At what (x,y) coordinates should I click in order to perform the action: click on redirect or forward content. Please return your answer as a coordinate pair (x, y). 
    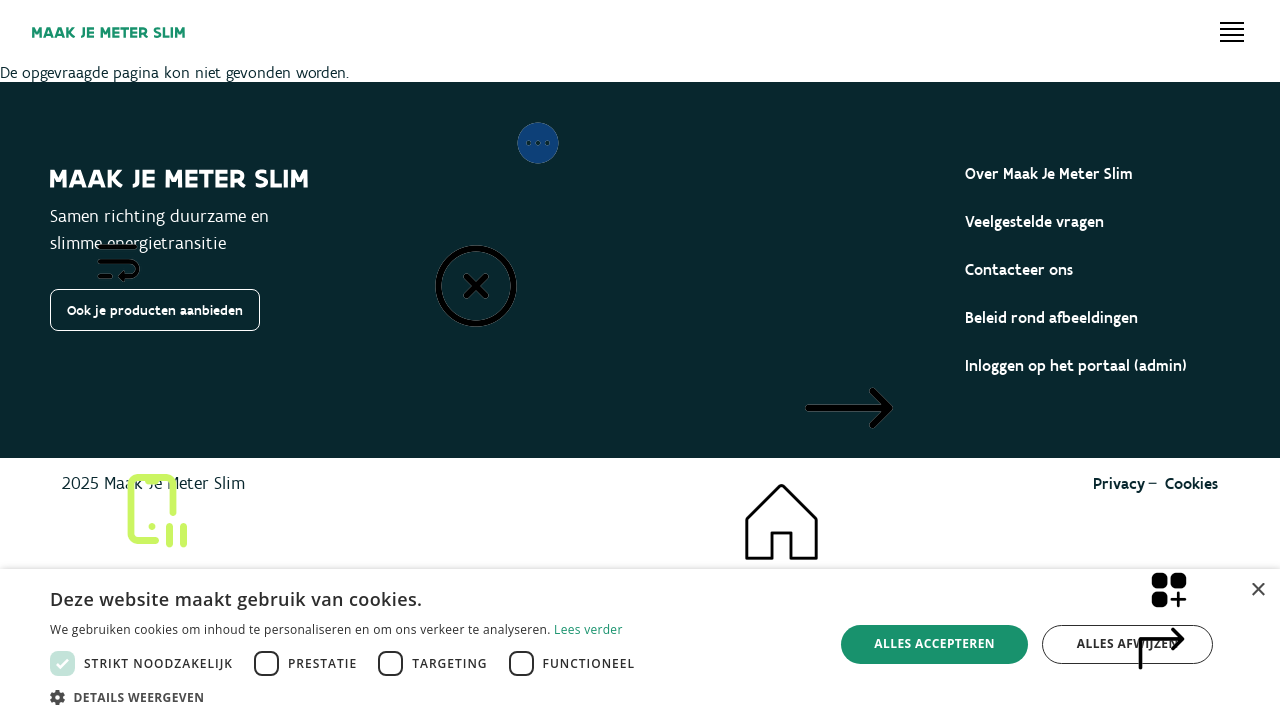
    Looking at the image, I should click on (1161, 648).